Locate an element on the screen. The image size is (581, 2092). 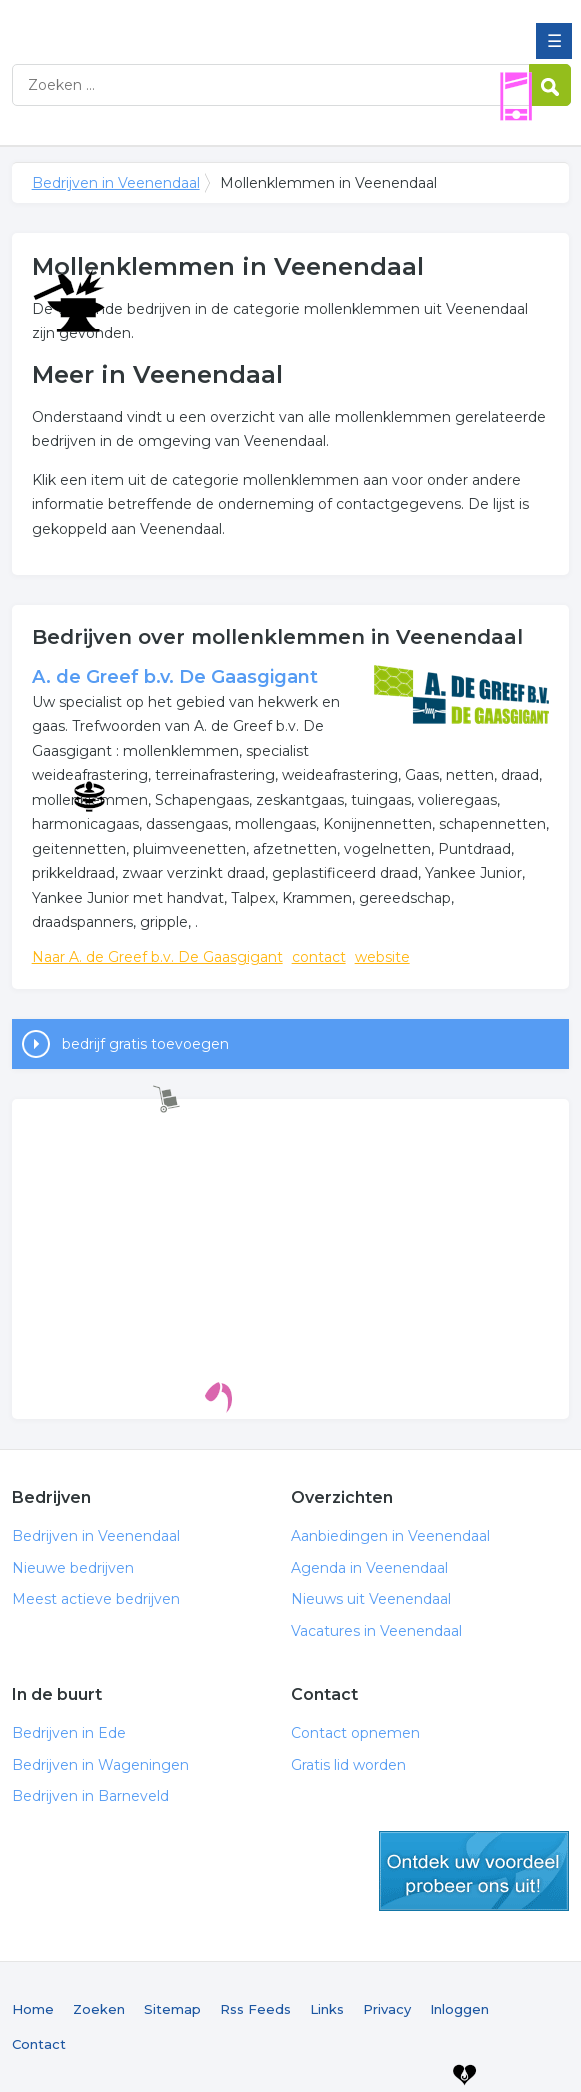
activate teleportation portal is located at coordinates (89, 796).